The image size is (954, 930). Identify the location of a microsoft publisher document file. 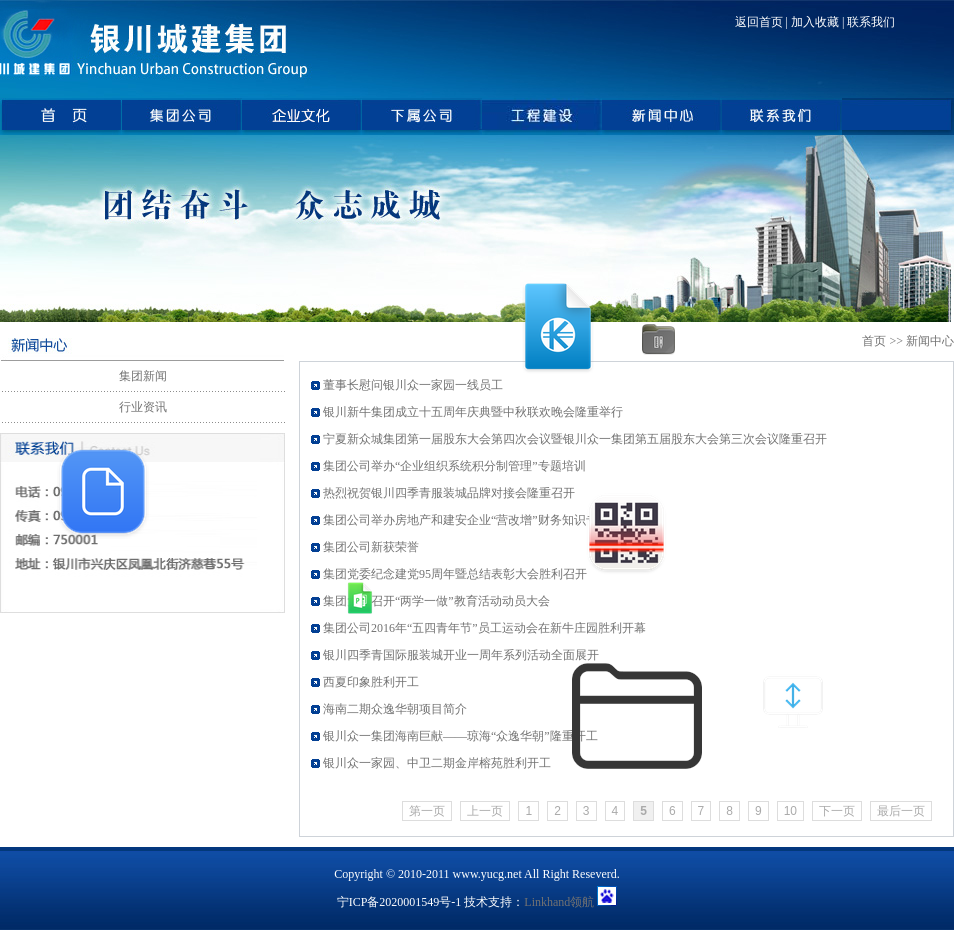
(360, 598).